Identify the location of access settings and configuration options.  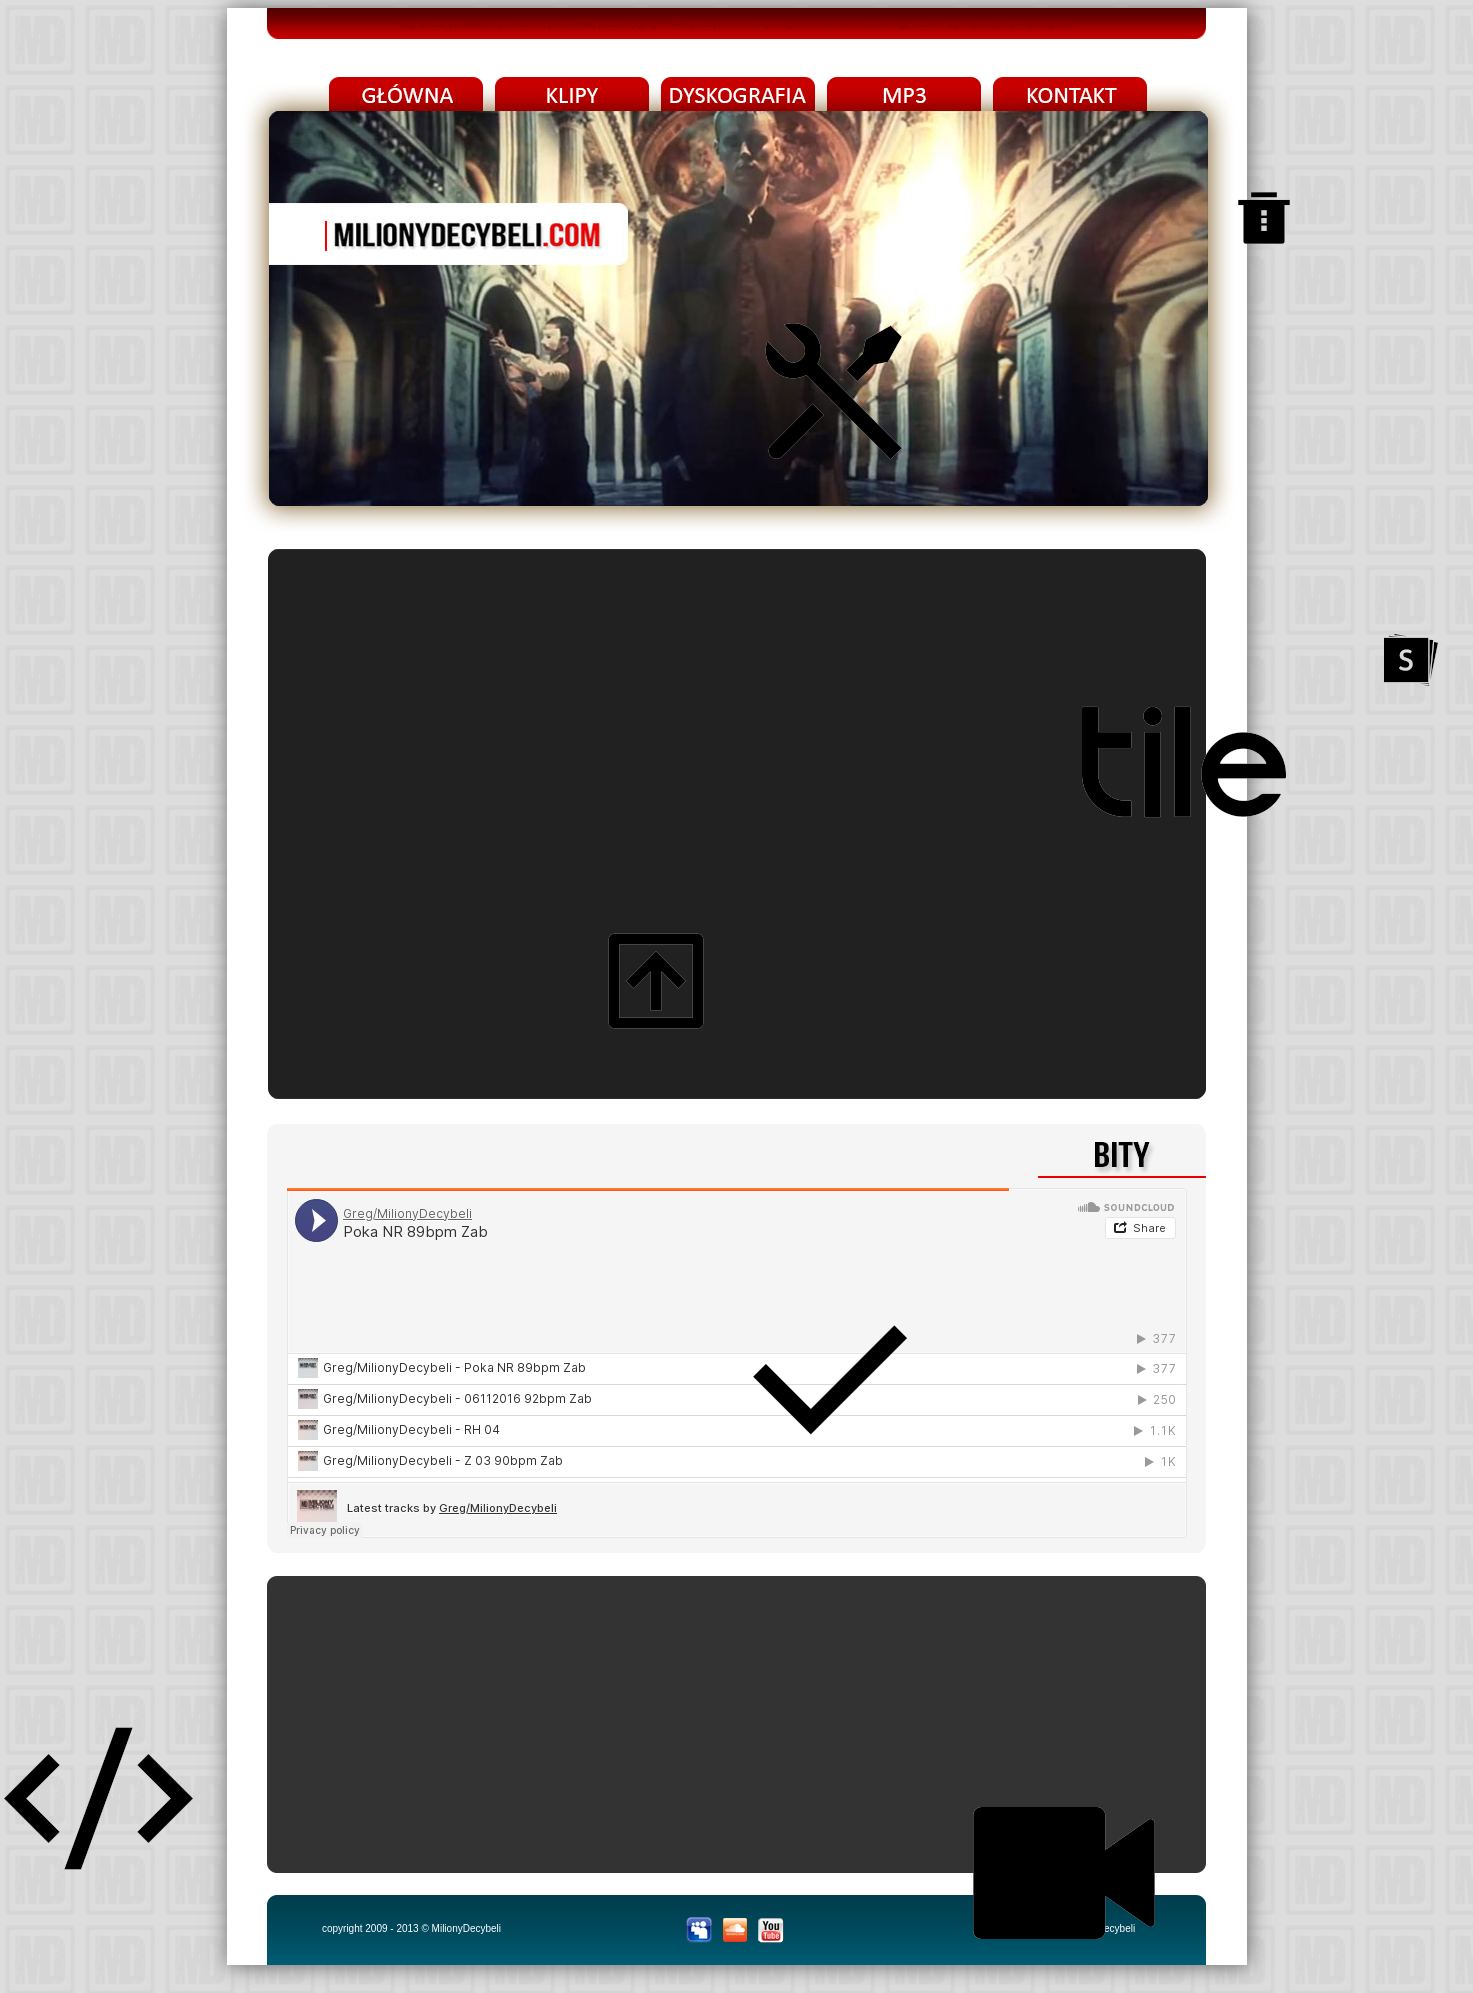
(836, 393).